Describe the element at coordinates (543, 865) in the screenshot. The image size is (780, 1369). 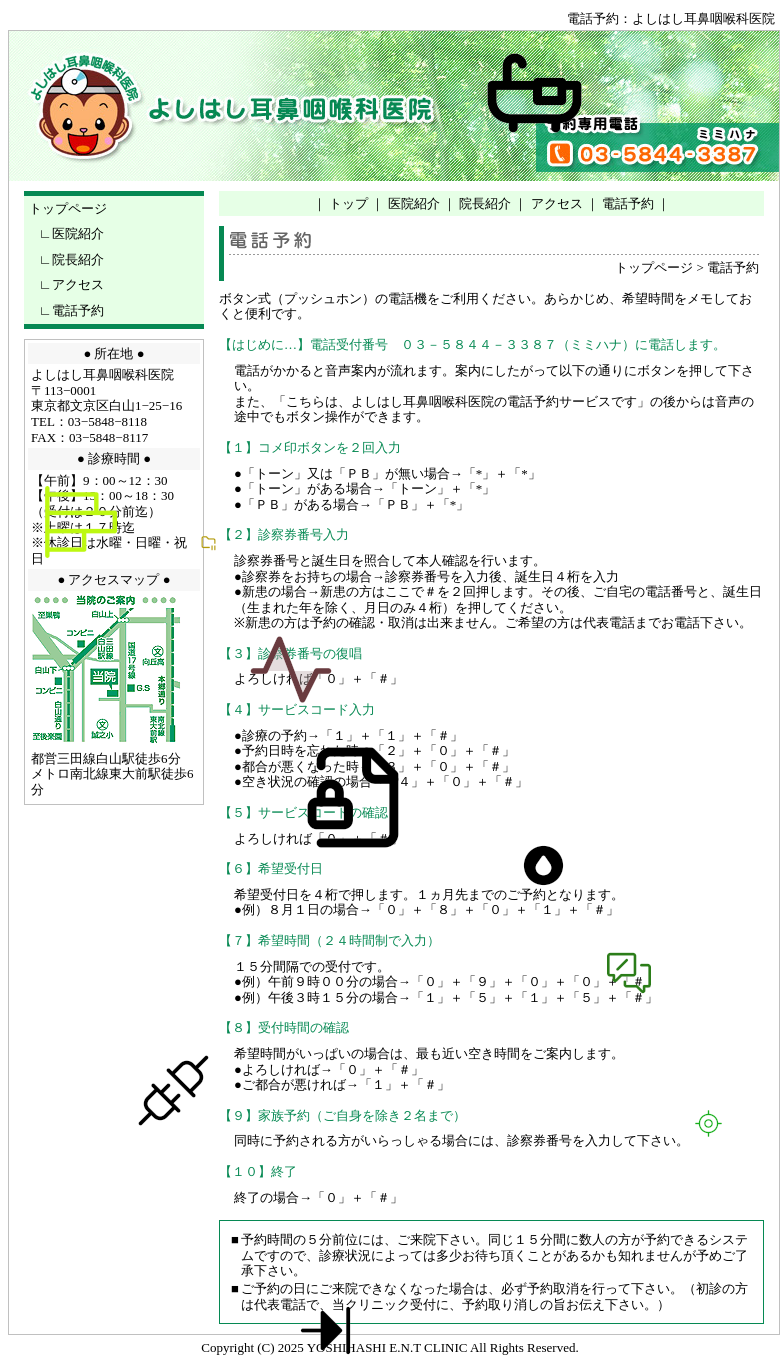
I see `adjust color or ink settings` at that location.